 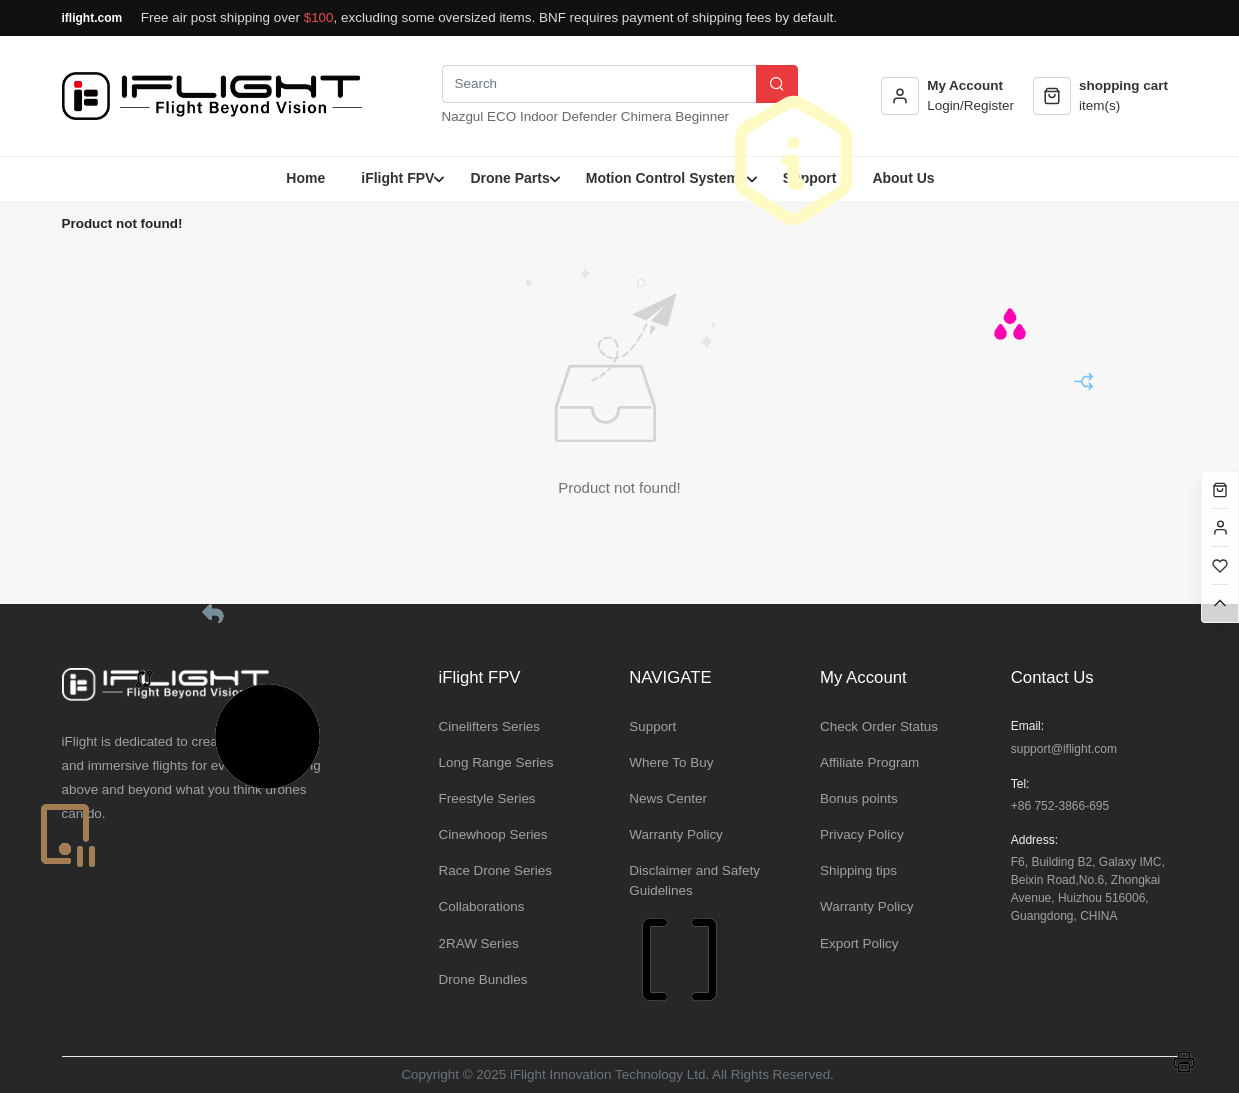 What do you see at coordinates (1083, 381) in the screenshot?
I see `split or branch content into multiple paths` at bounding box center [1083, 381].